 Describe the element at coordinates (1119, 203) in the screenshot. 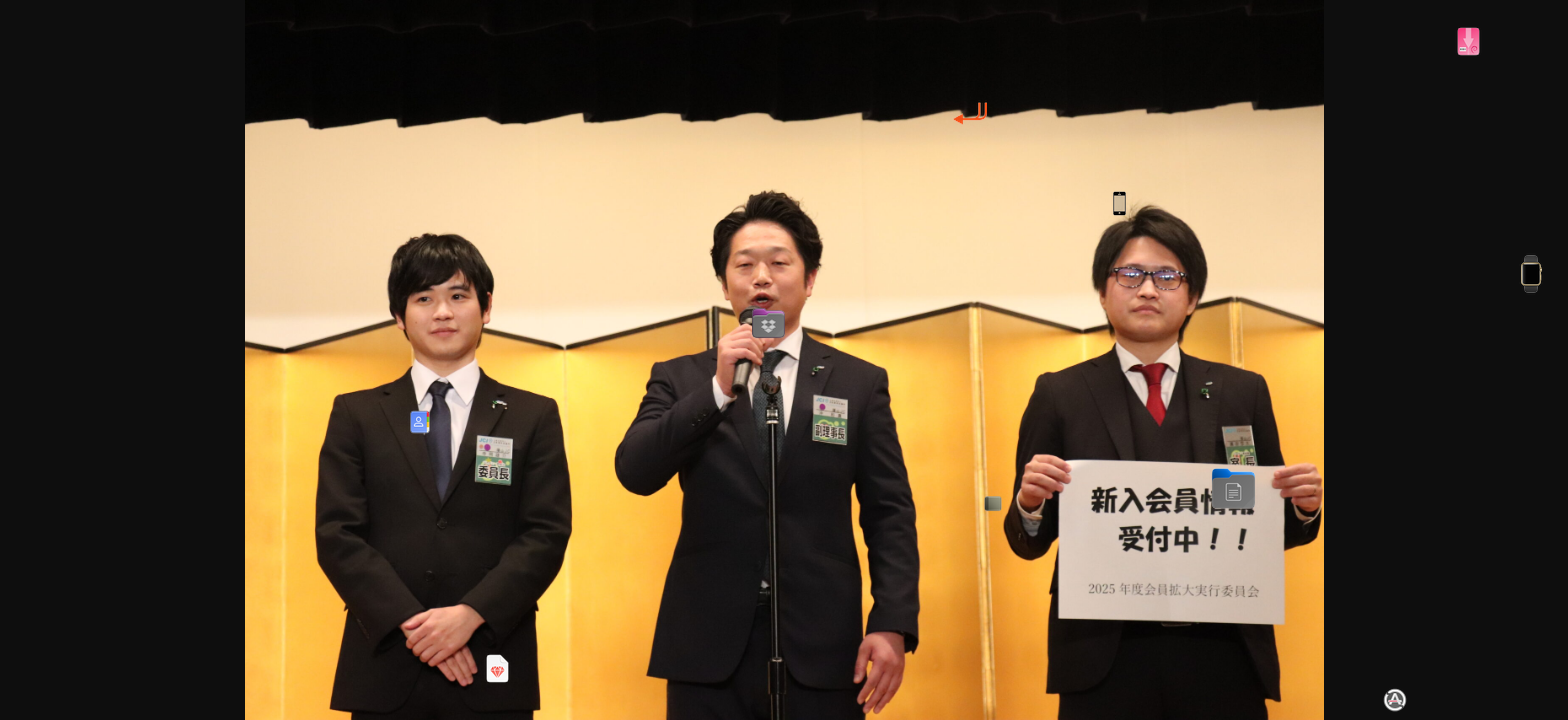

I see `iPhone device in sidebar navigation` at that location.